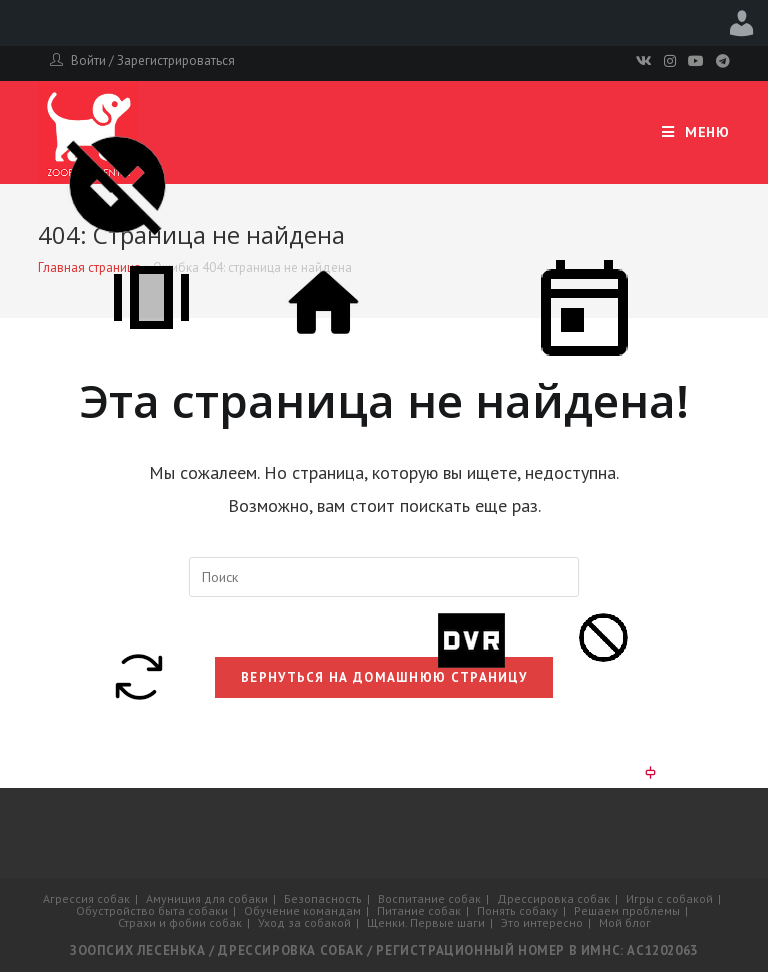 The image size is (768, 972). I want to click on view today's date or events, so click(584, 312).